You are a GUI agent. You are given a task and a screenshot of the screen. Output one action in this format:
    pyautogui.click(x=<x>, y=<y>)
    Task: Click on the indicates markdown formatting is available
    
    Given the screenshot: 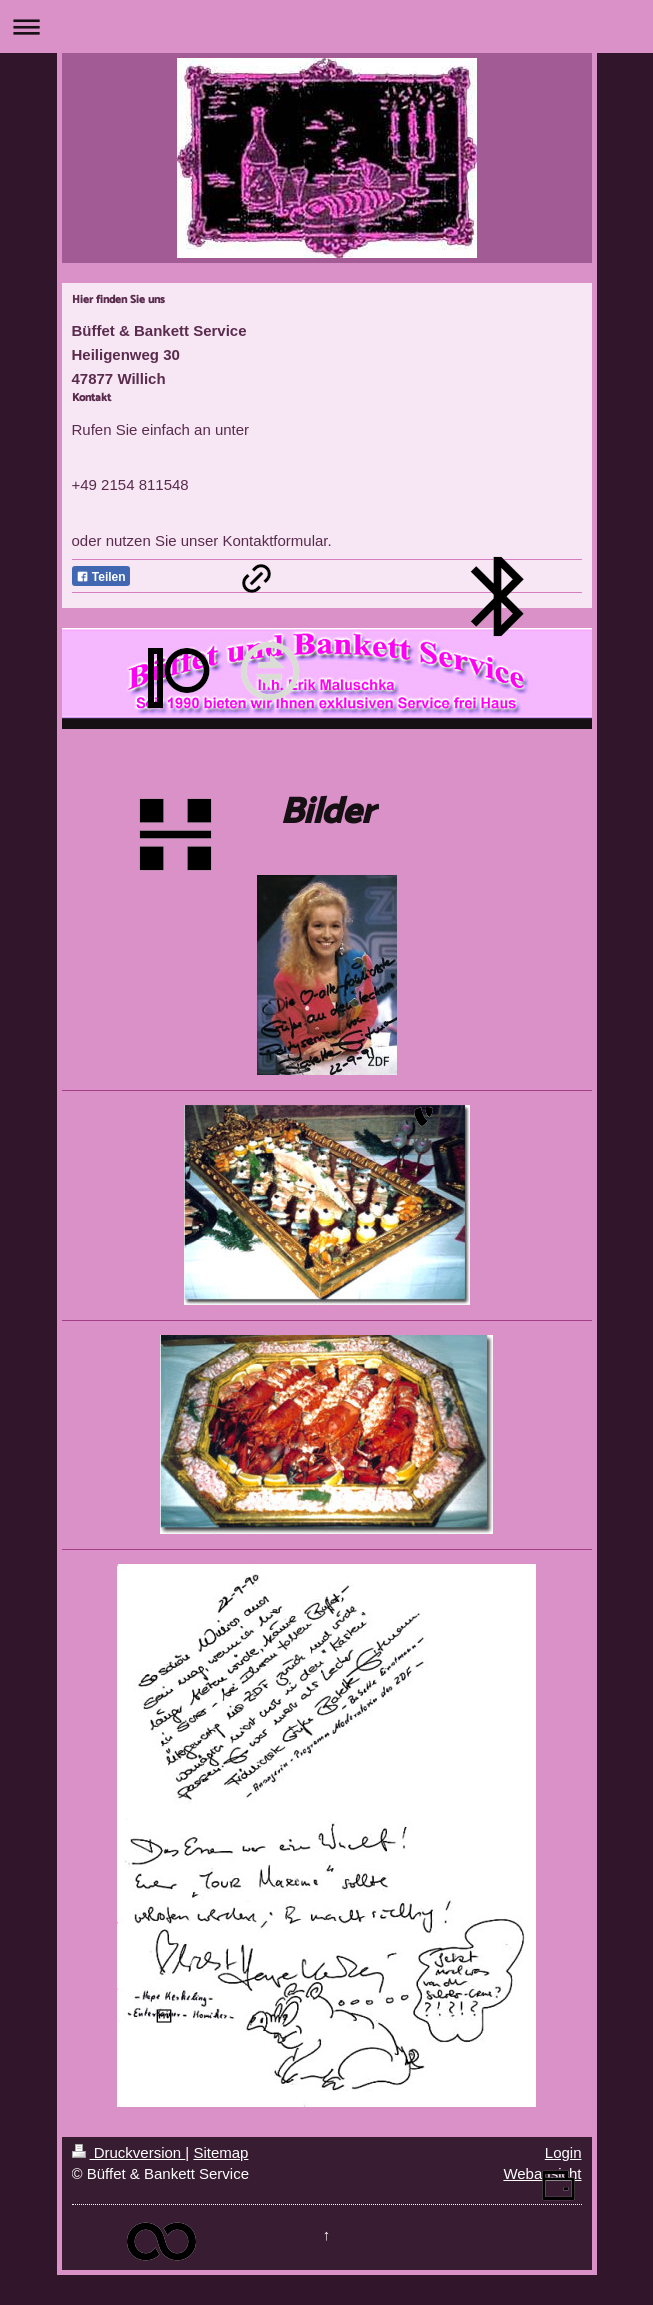 What is the action you would take?
    pyautogui.click(x=164, y=2016)
    